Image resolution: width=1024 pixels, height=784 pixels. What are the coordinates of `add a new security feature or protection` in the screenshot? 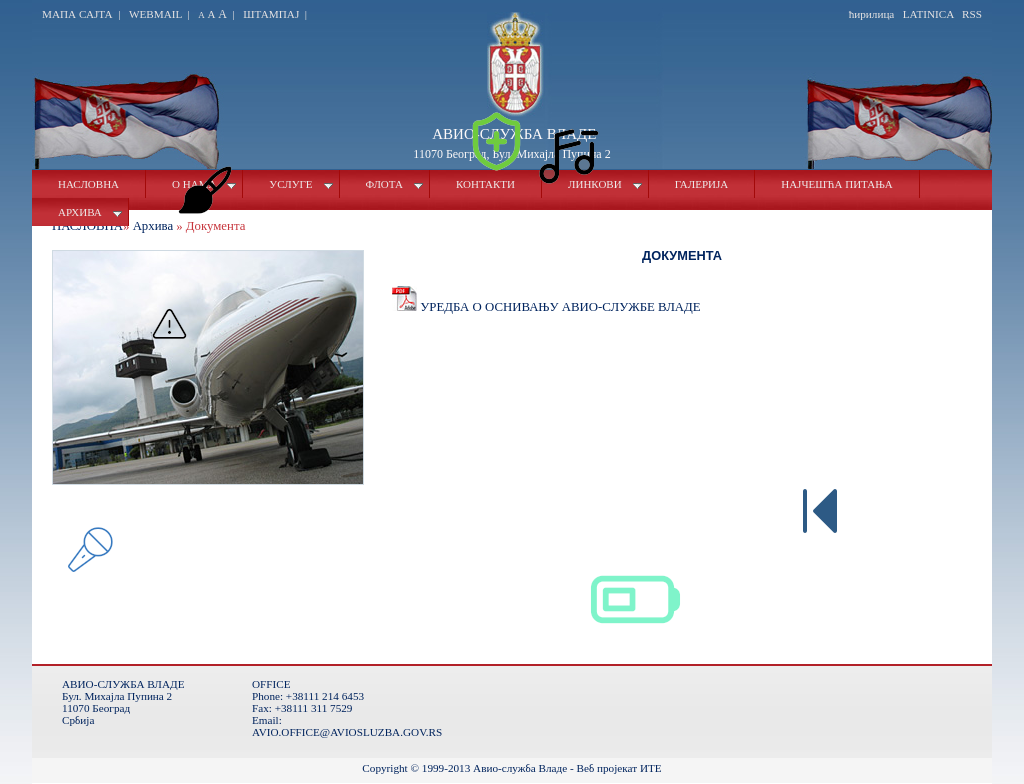 It's located at (496, 141).